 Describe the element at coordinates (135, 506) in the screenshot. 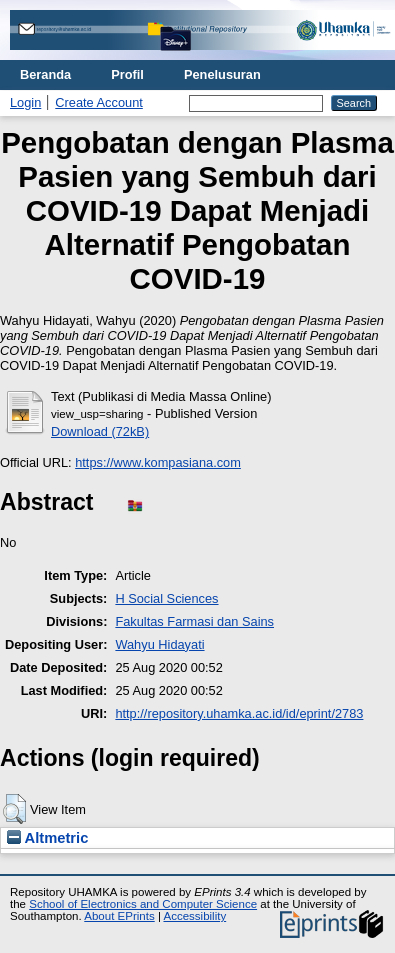

I see `open folder containing WinRAR archives` at that location.